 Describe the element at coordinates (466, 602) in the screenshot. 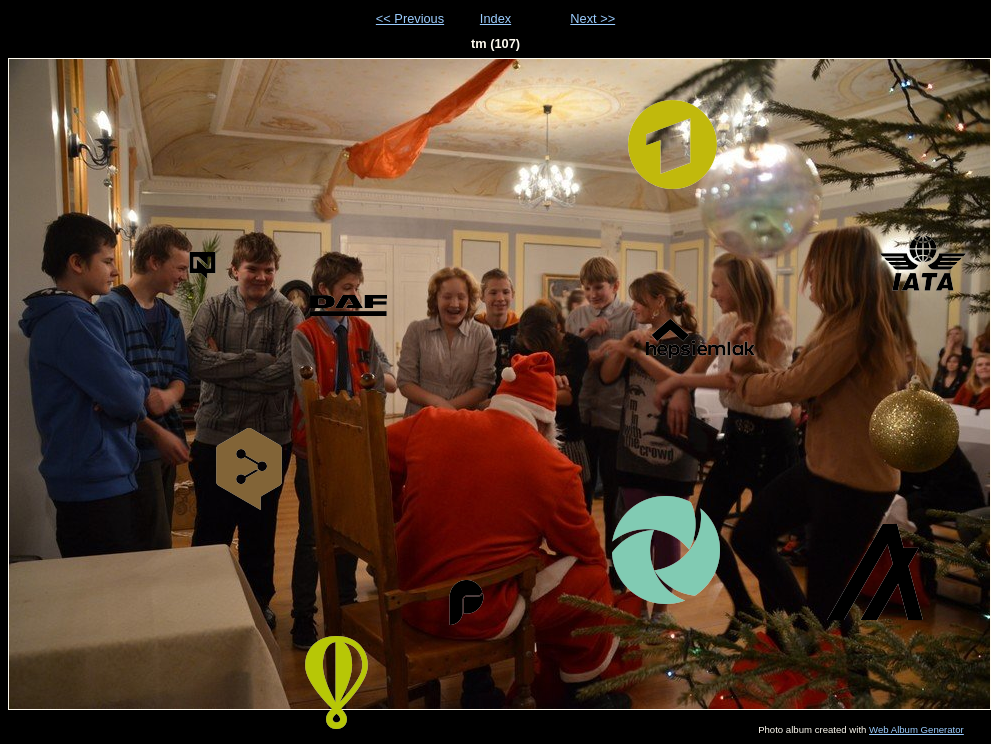

I see `open Plausible Analytics dashboard` at that location.